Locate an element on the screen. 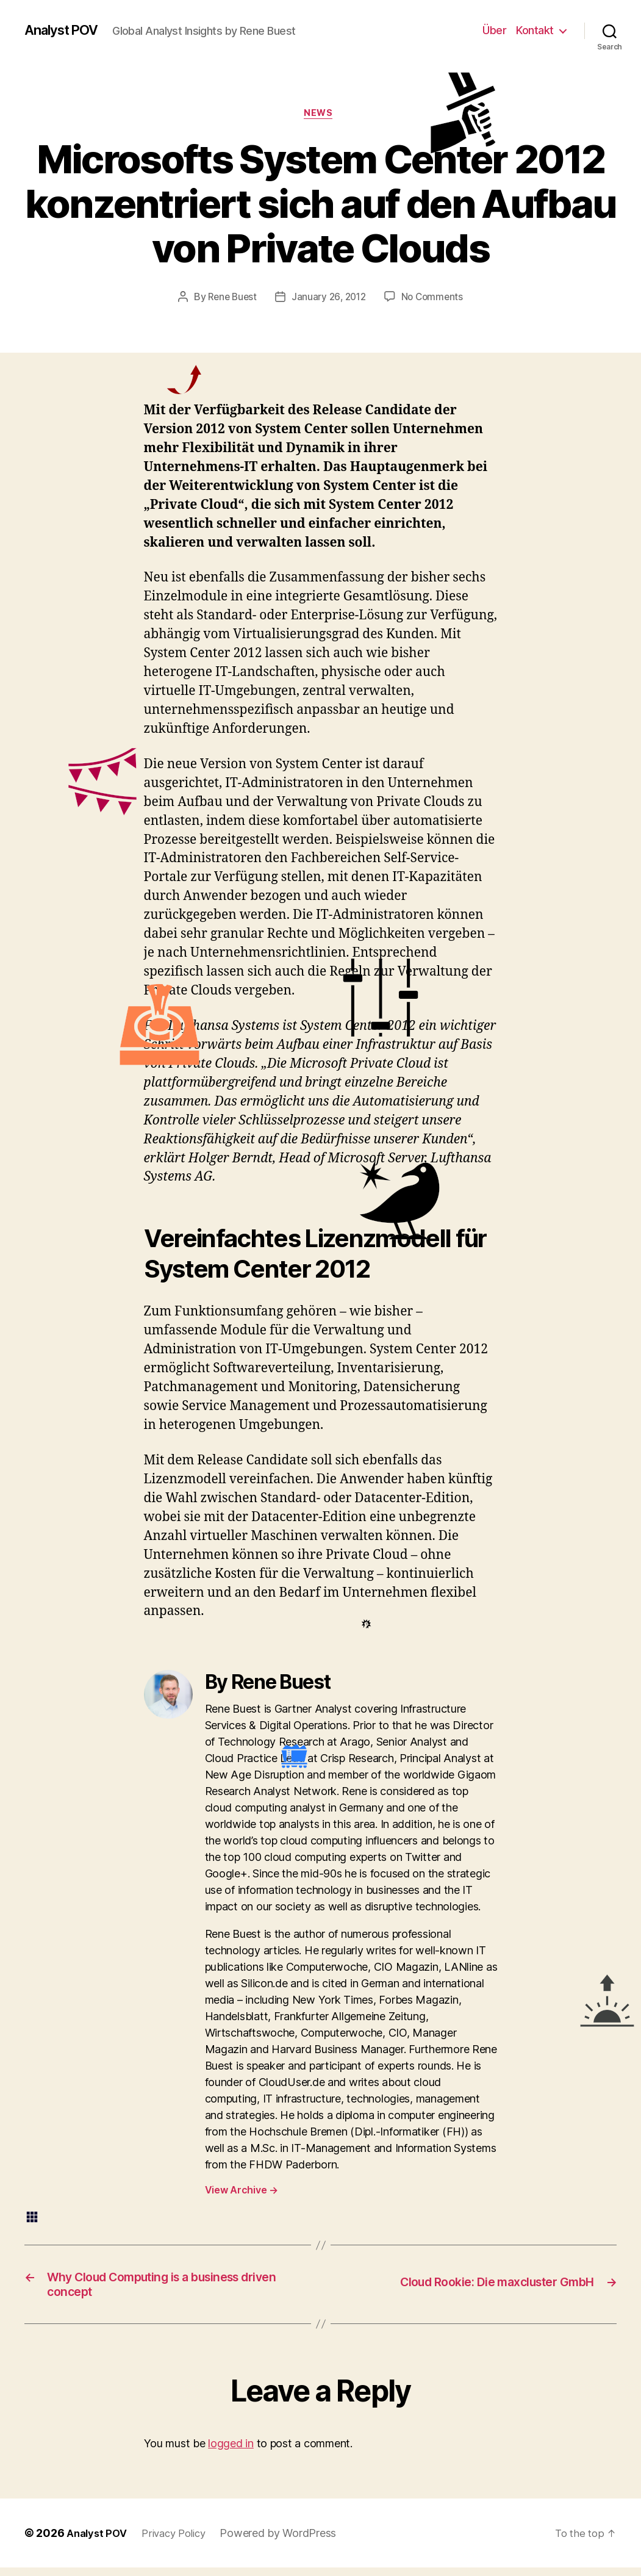 This screenshot has width=641, height=2576. indicates a celebration or event is located at coordinates (102, 782).